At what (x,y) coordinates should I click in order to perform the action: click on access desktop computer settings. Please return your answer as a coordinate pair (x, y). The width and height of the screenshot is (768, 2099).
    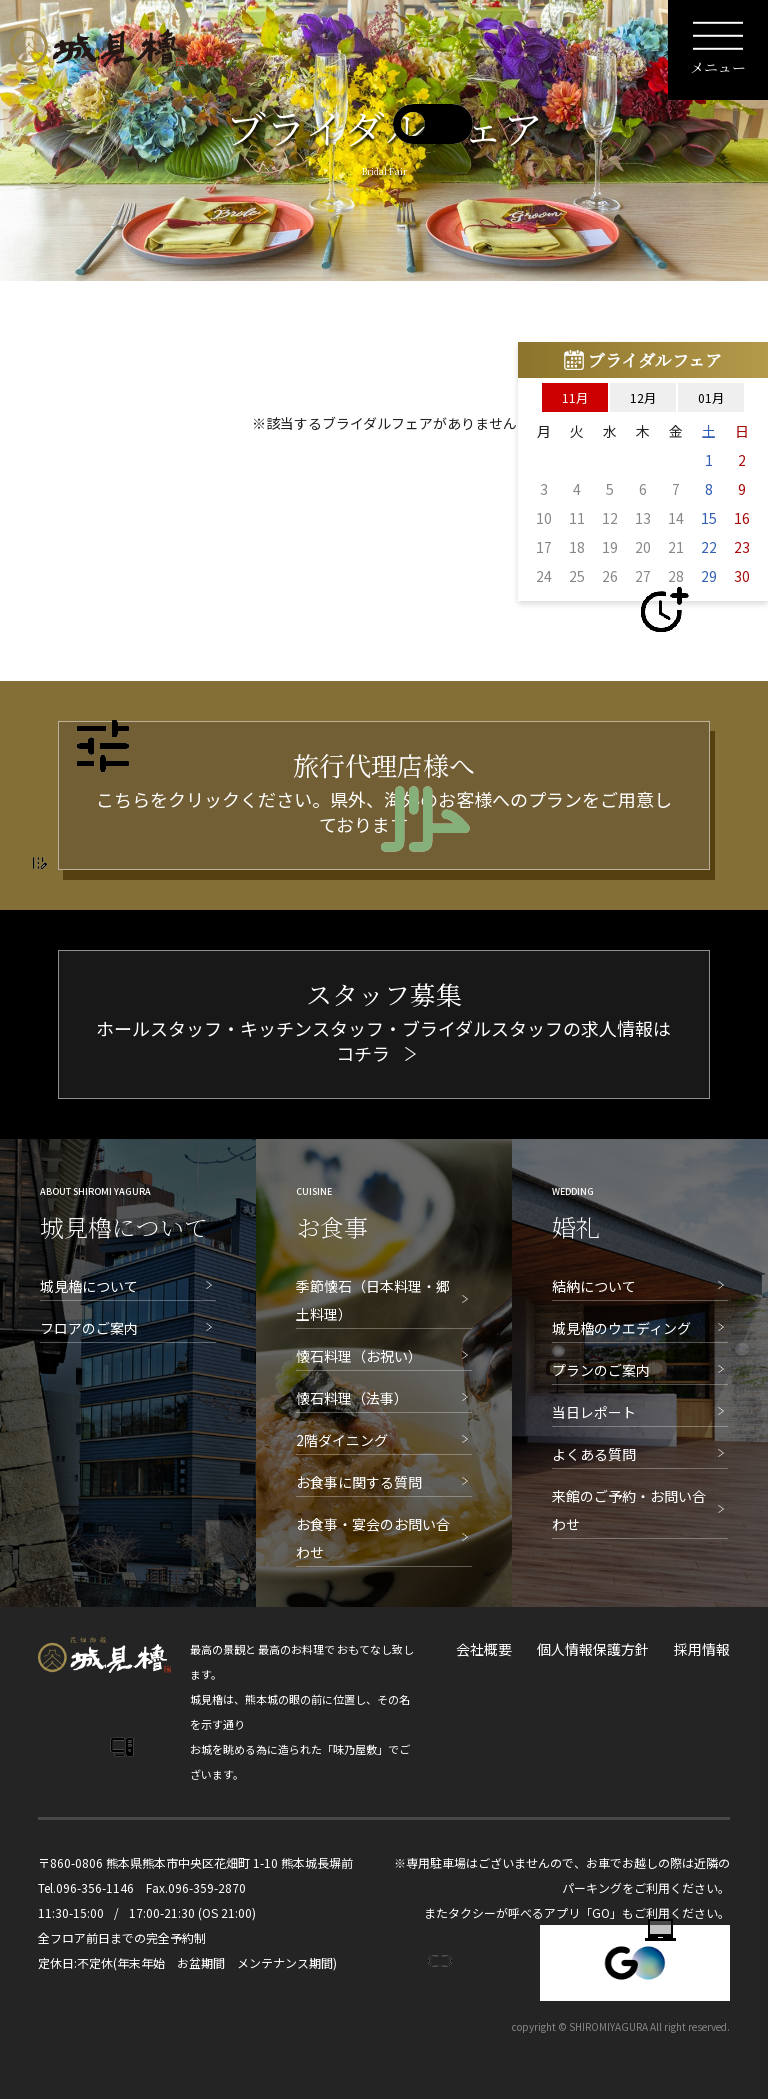
    Looking at the image, I should click on (122, 1747).